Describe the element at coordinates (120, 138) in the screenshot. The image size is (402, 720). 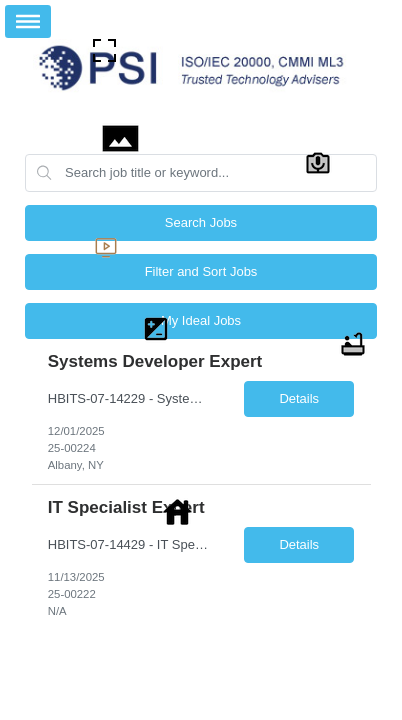
I see `view panorama or wide-angle photos` at that location.